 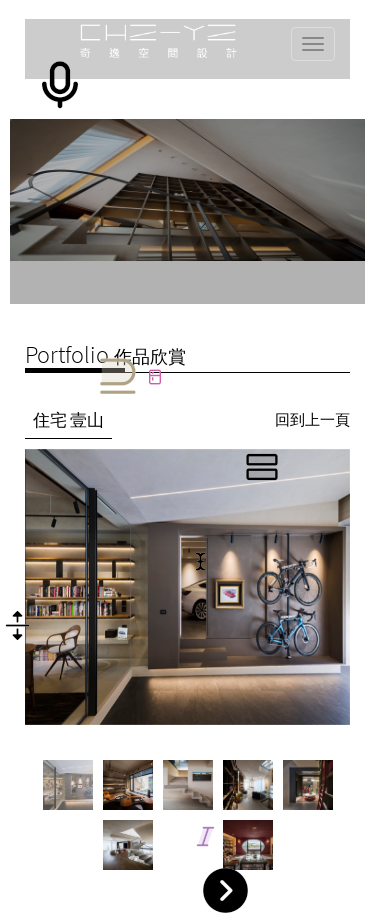 What do you see at coordinates (117, 377) in the screenshot?
I see `represents a mathematical superset relationship` at bounding box center [117, 377].